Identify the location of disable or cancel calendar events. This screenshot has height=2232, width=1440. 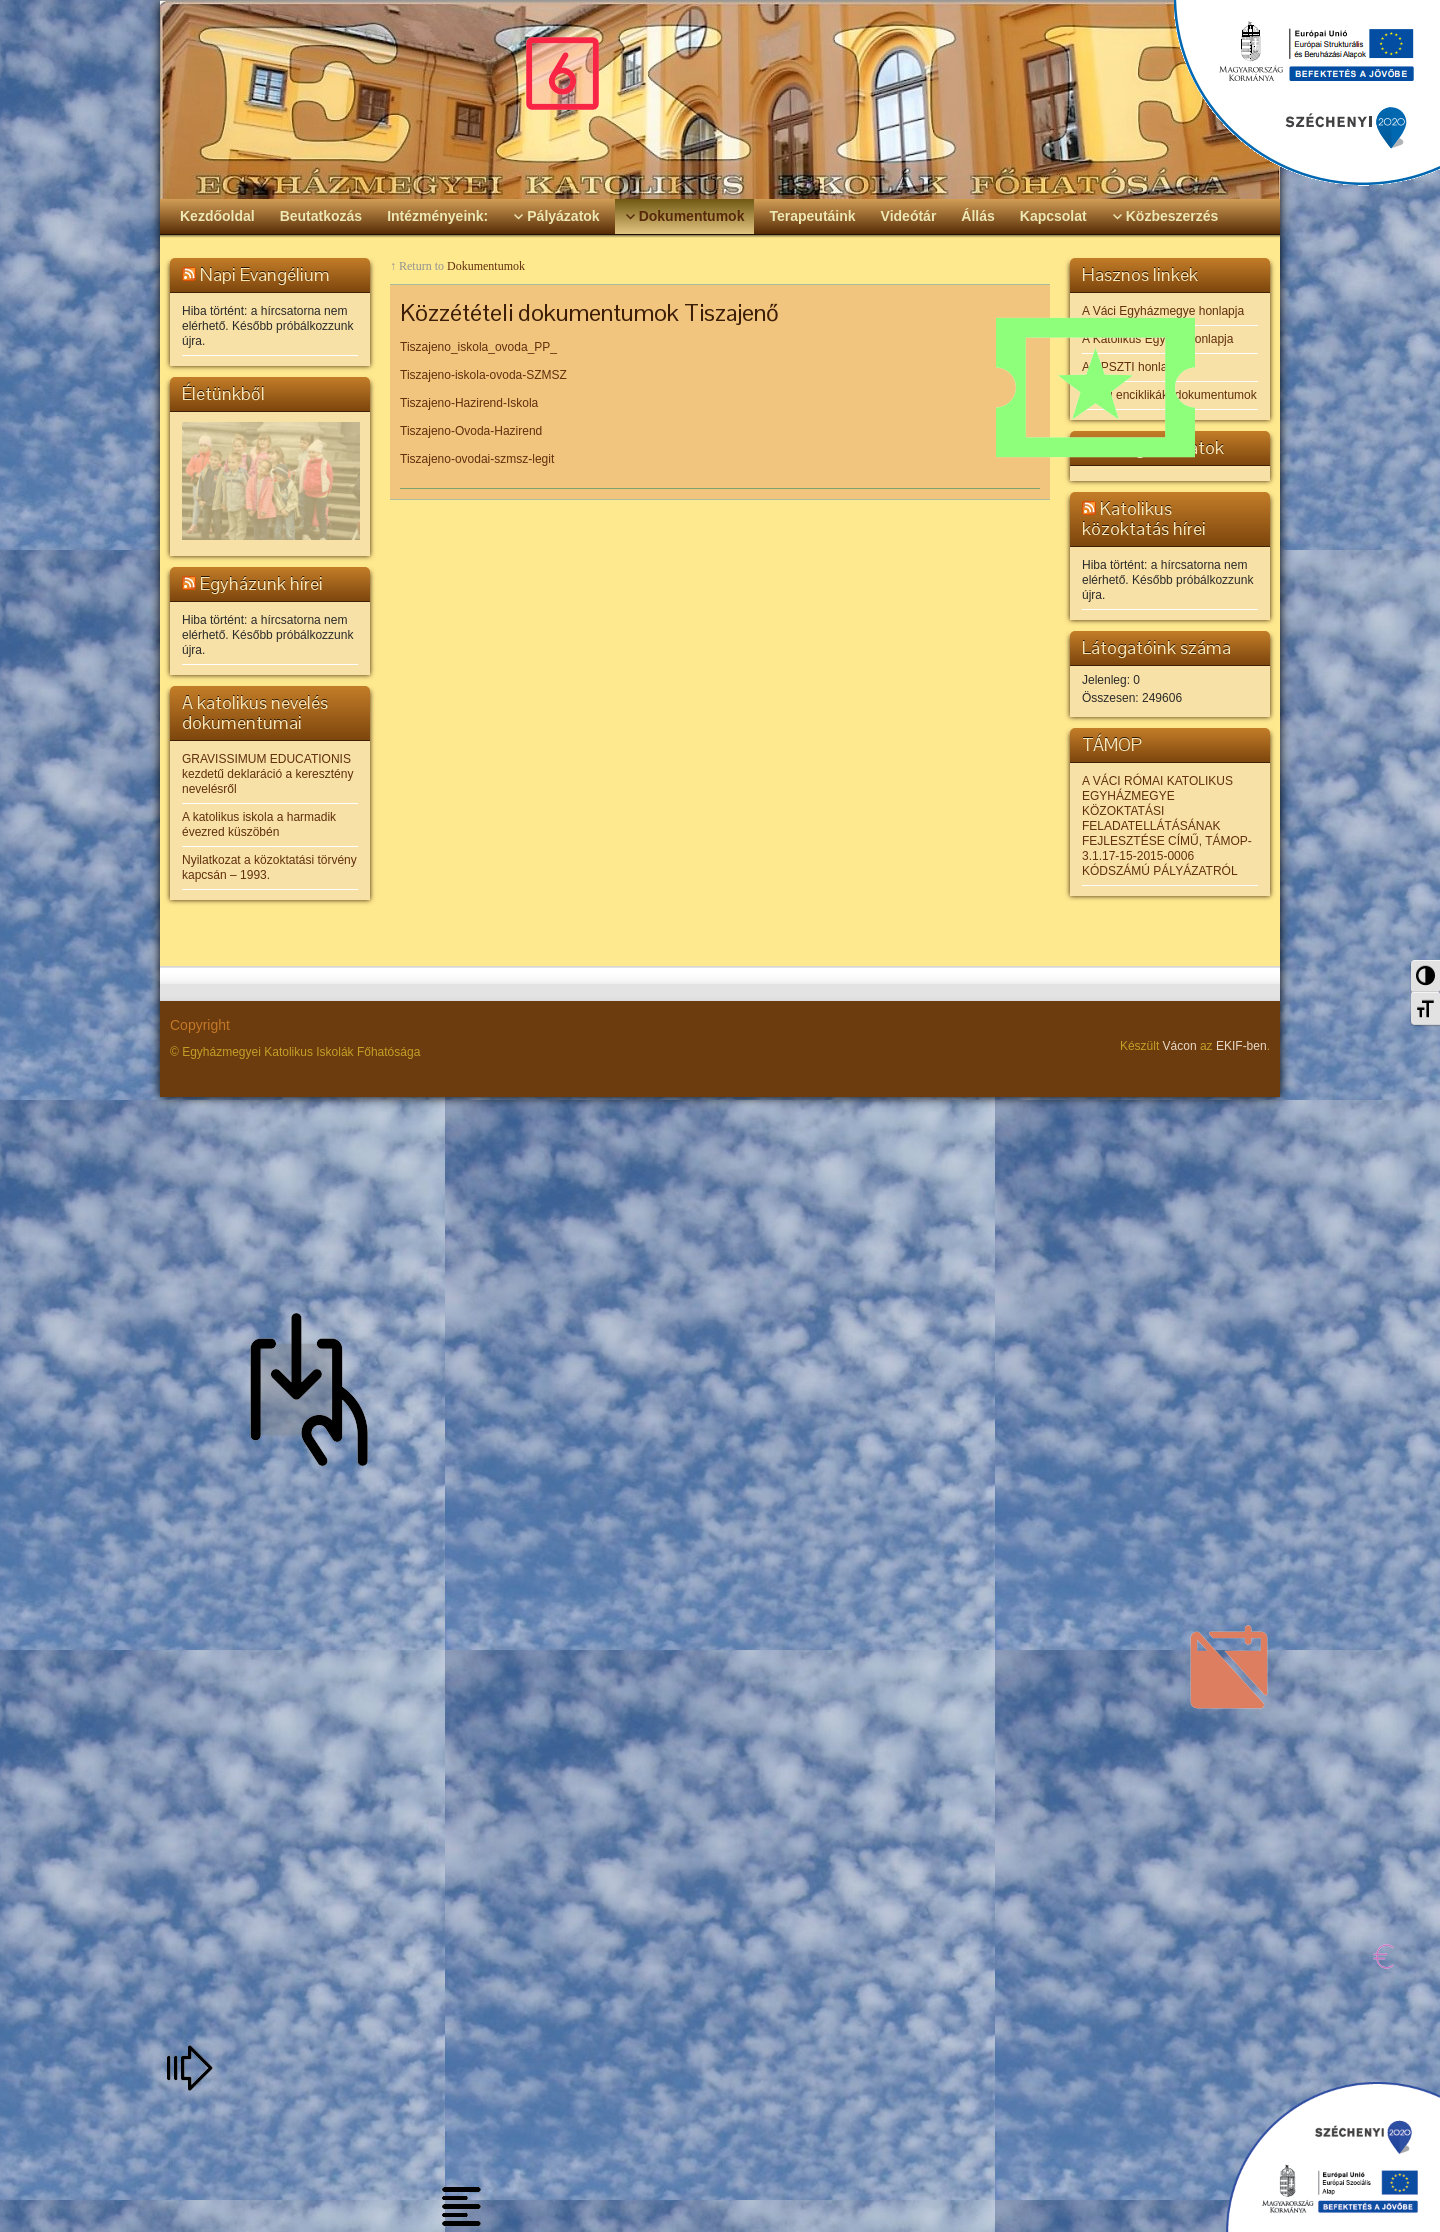
(1229, 1670).